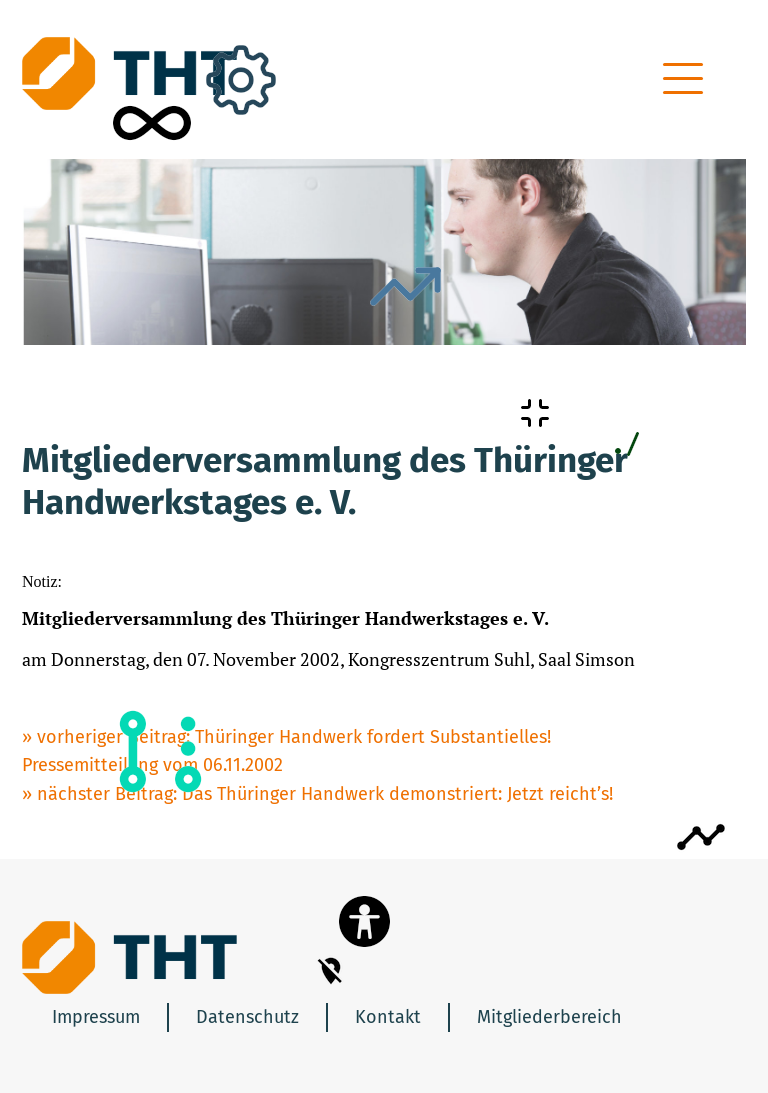 The image size is (768, 1093). Describe the element at coordinates (364, 921) in the screenshot. I see `access accessibility settings` at that location.